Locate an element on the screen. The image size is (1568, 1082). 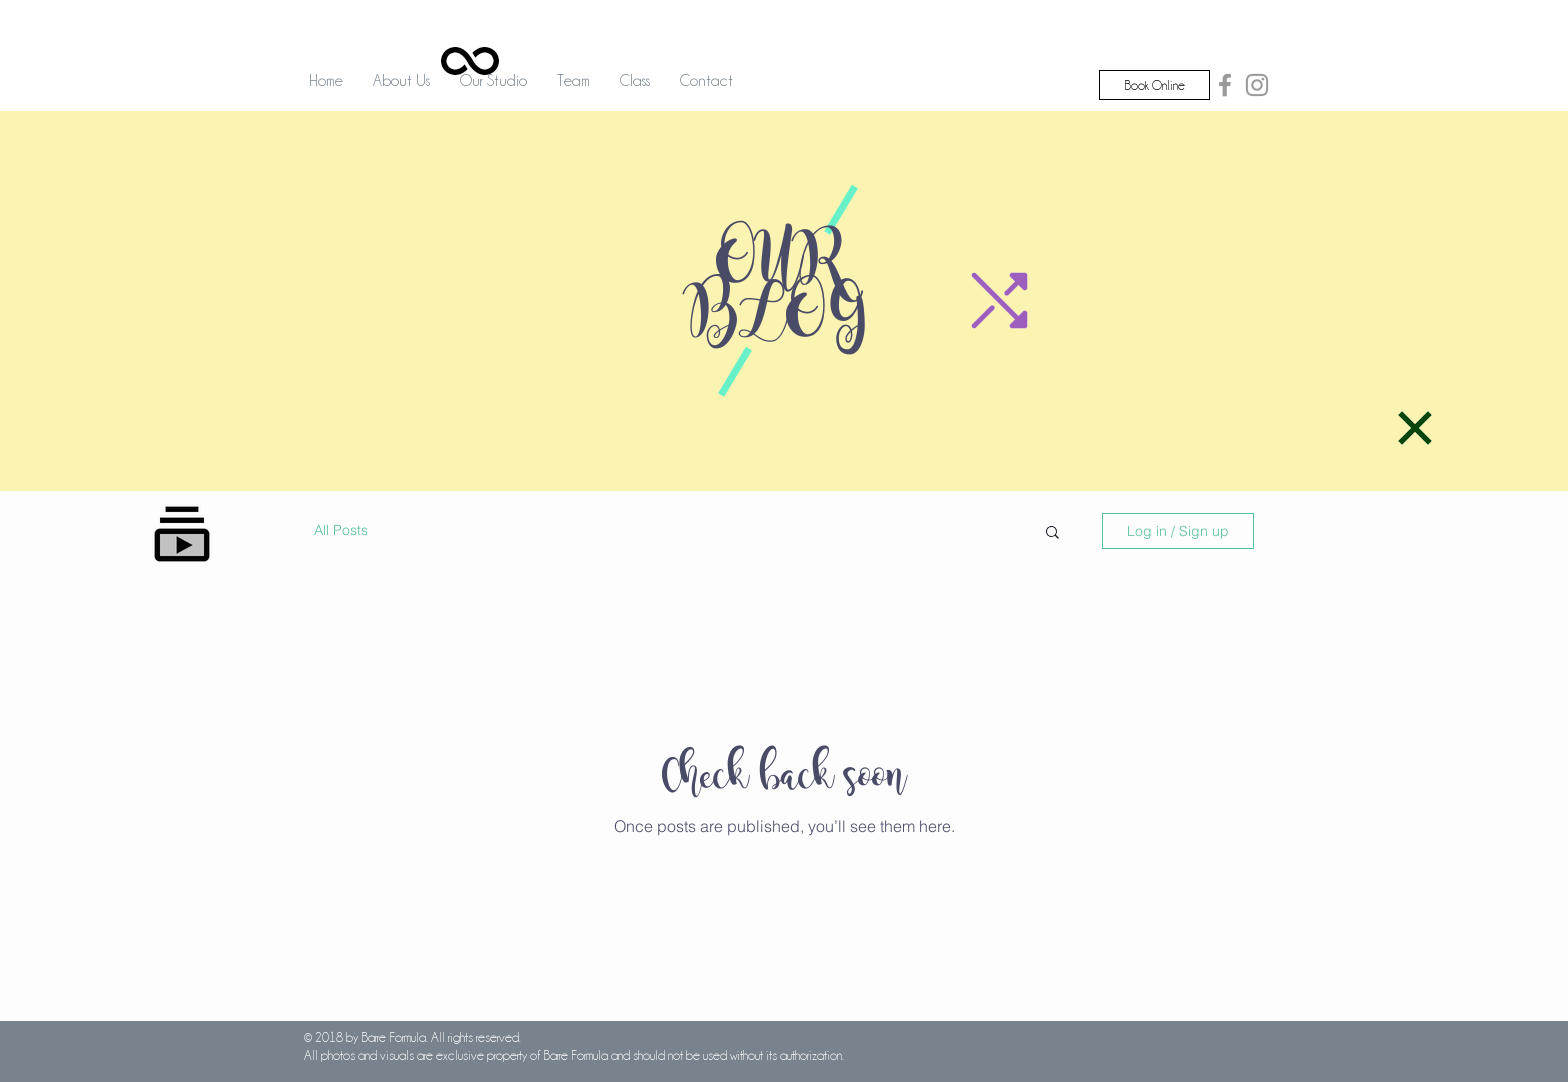
shuffle or randomize playback order is located at coordinates (999, 300).